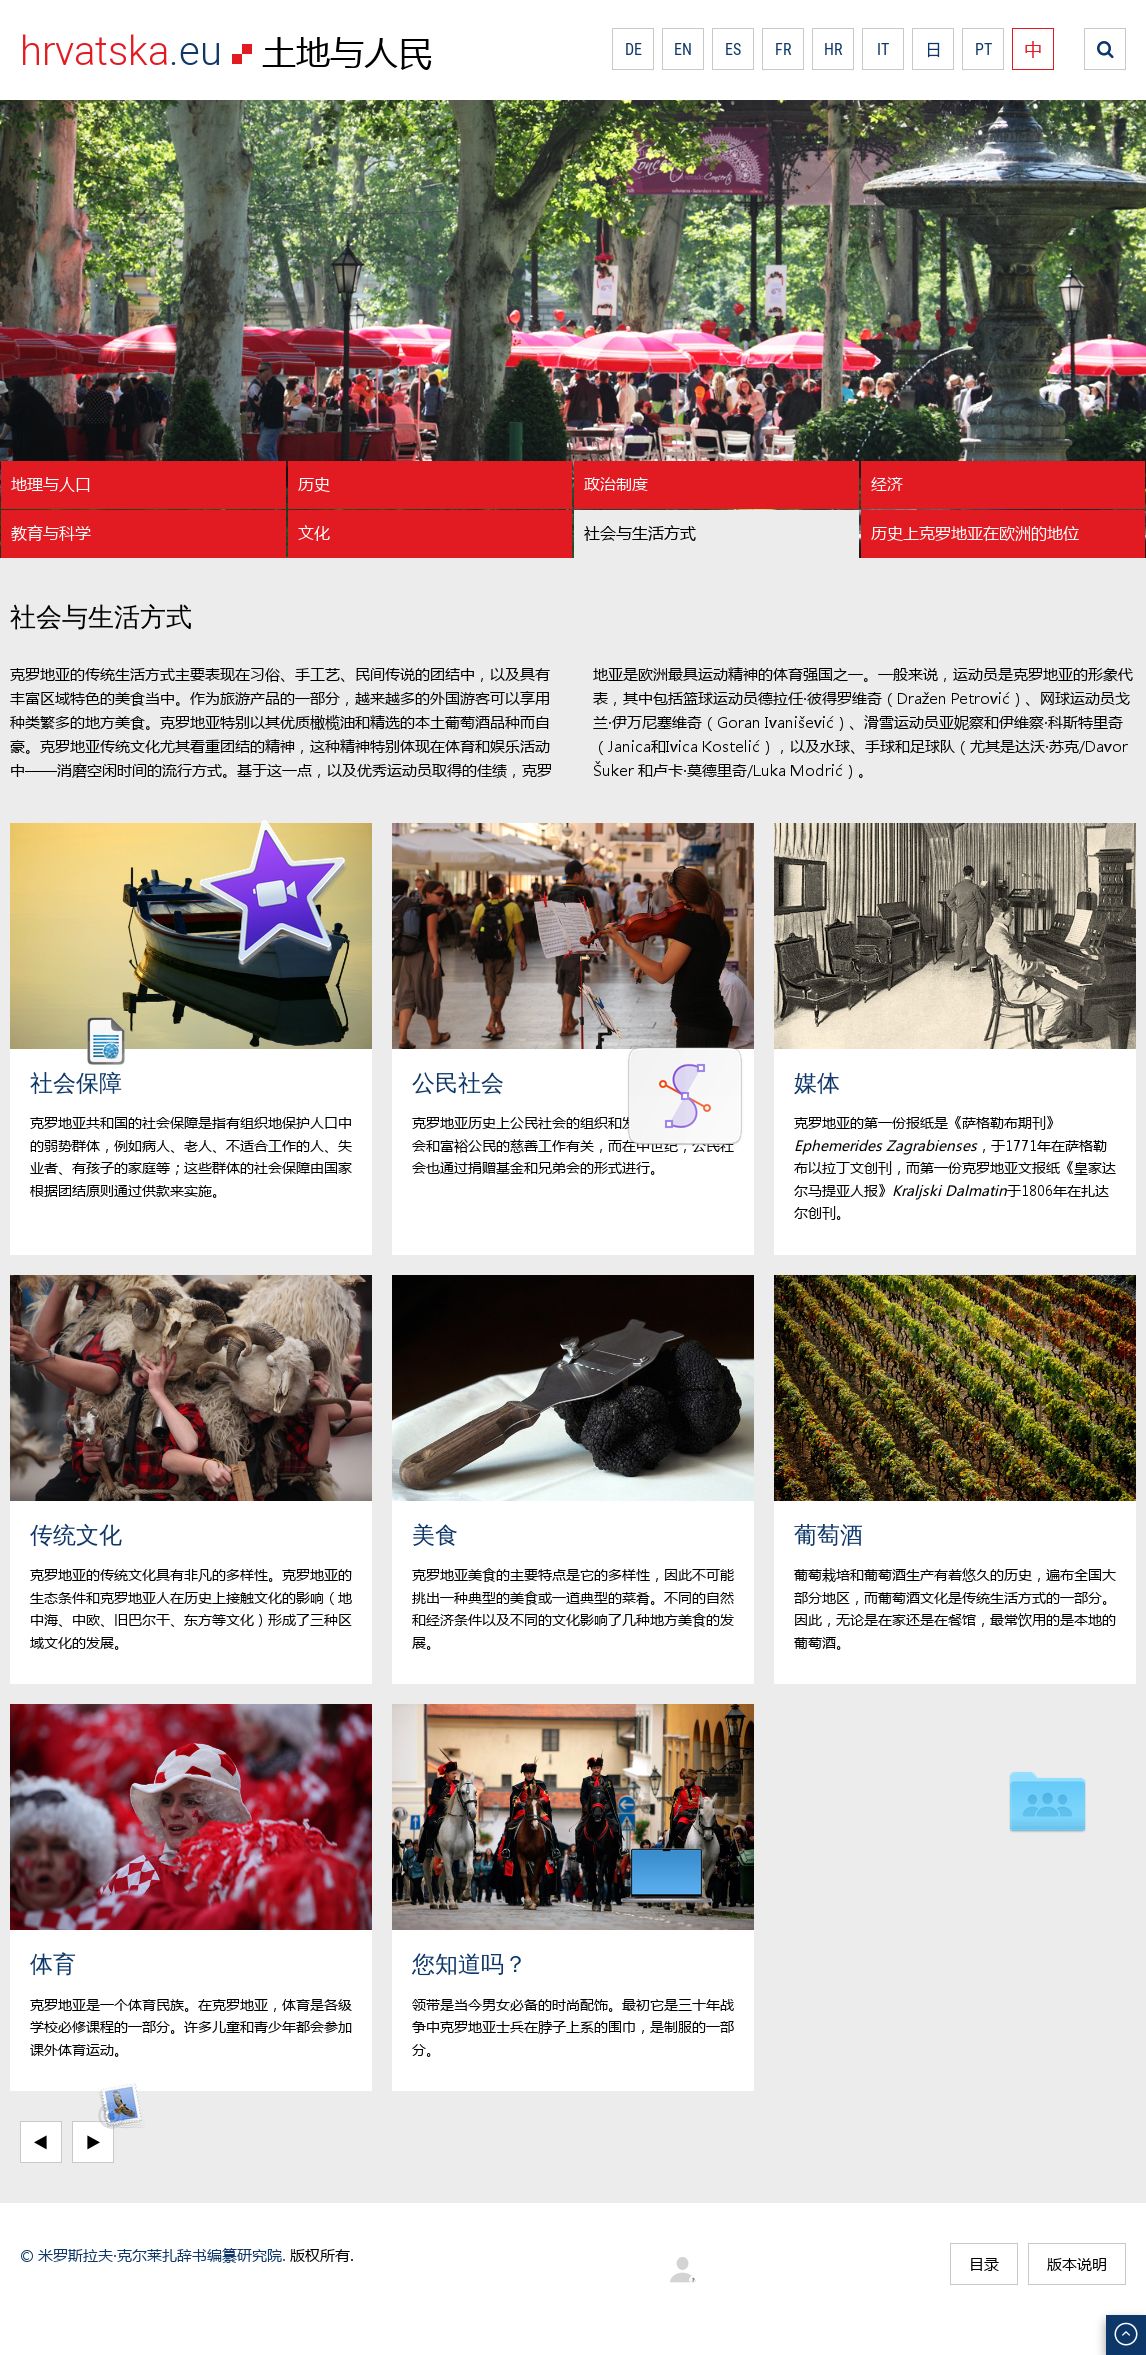  Describe the element at coordinates (682, 2269) in the screenshot. I see `unknown or unidentified user account` at that location.